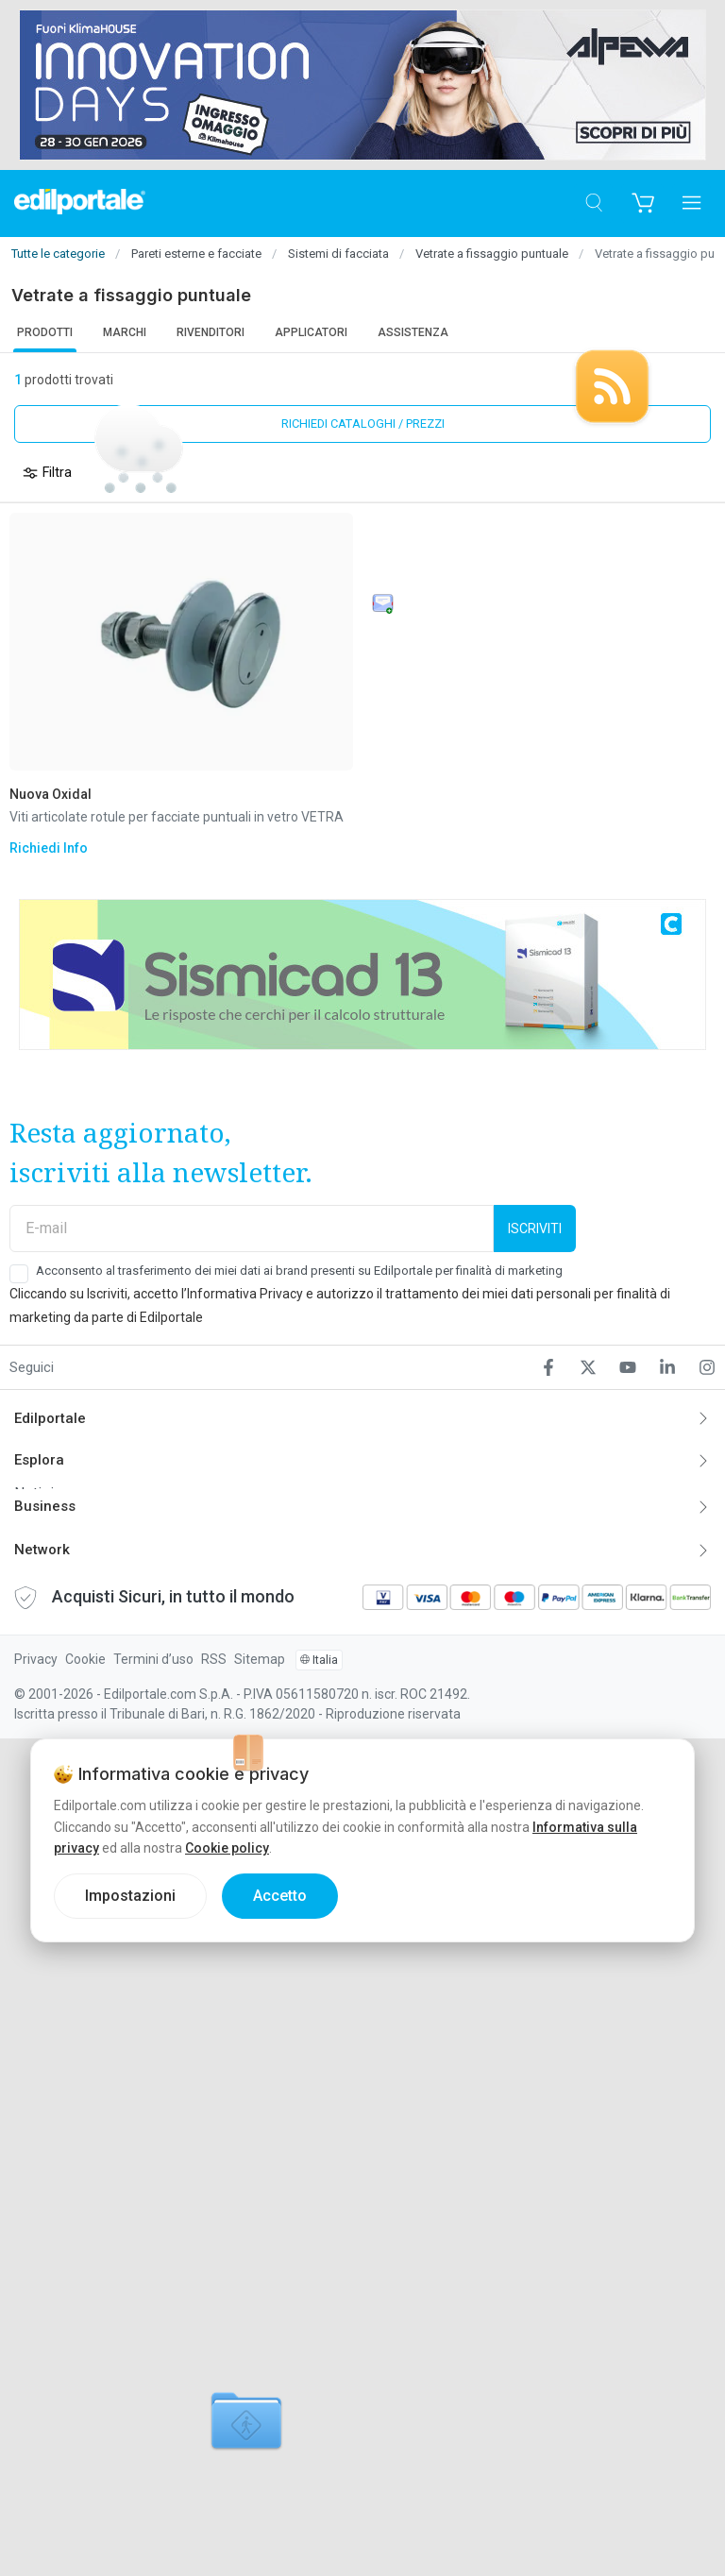 The height and width of the screenshot is (2576, 725). What do you see at coordinates (248, 1753) in the screenshot?
I see `compressed or archived file type indicator` at bounding box center [248, 1753].